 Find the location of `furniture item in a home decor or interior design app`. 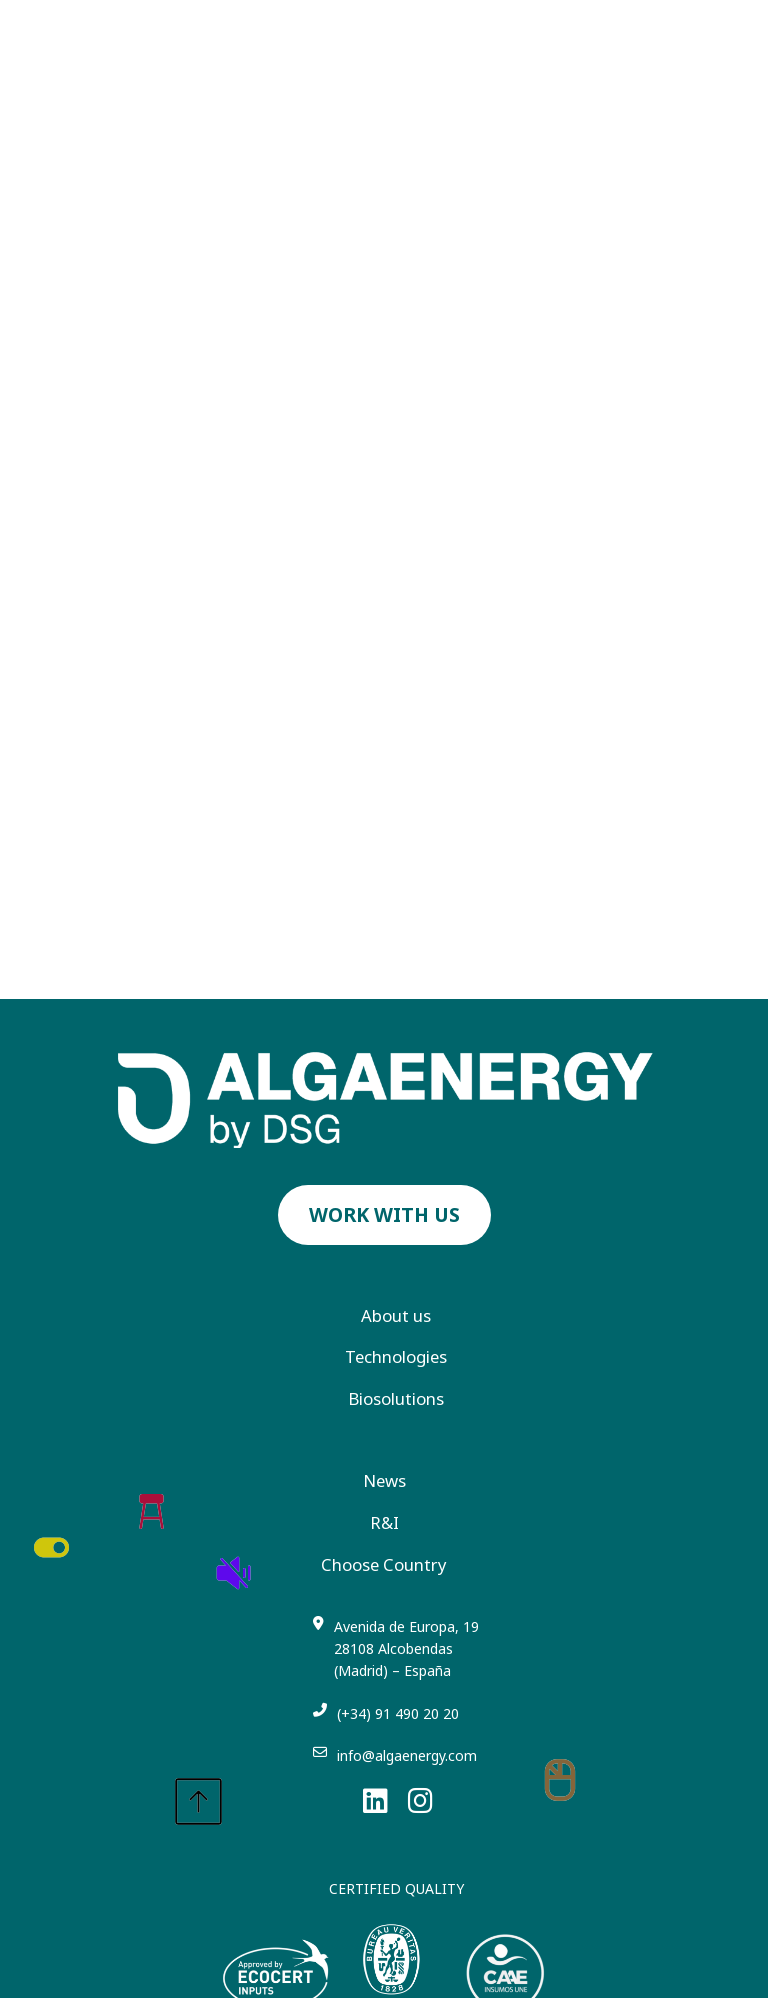

furniture item in a home decor or interior design app is located at coordinates (151, 1511).